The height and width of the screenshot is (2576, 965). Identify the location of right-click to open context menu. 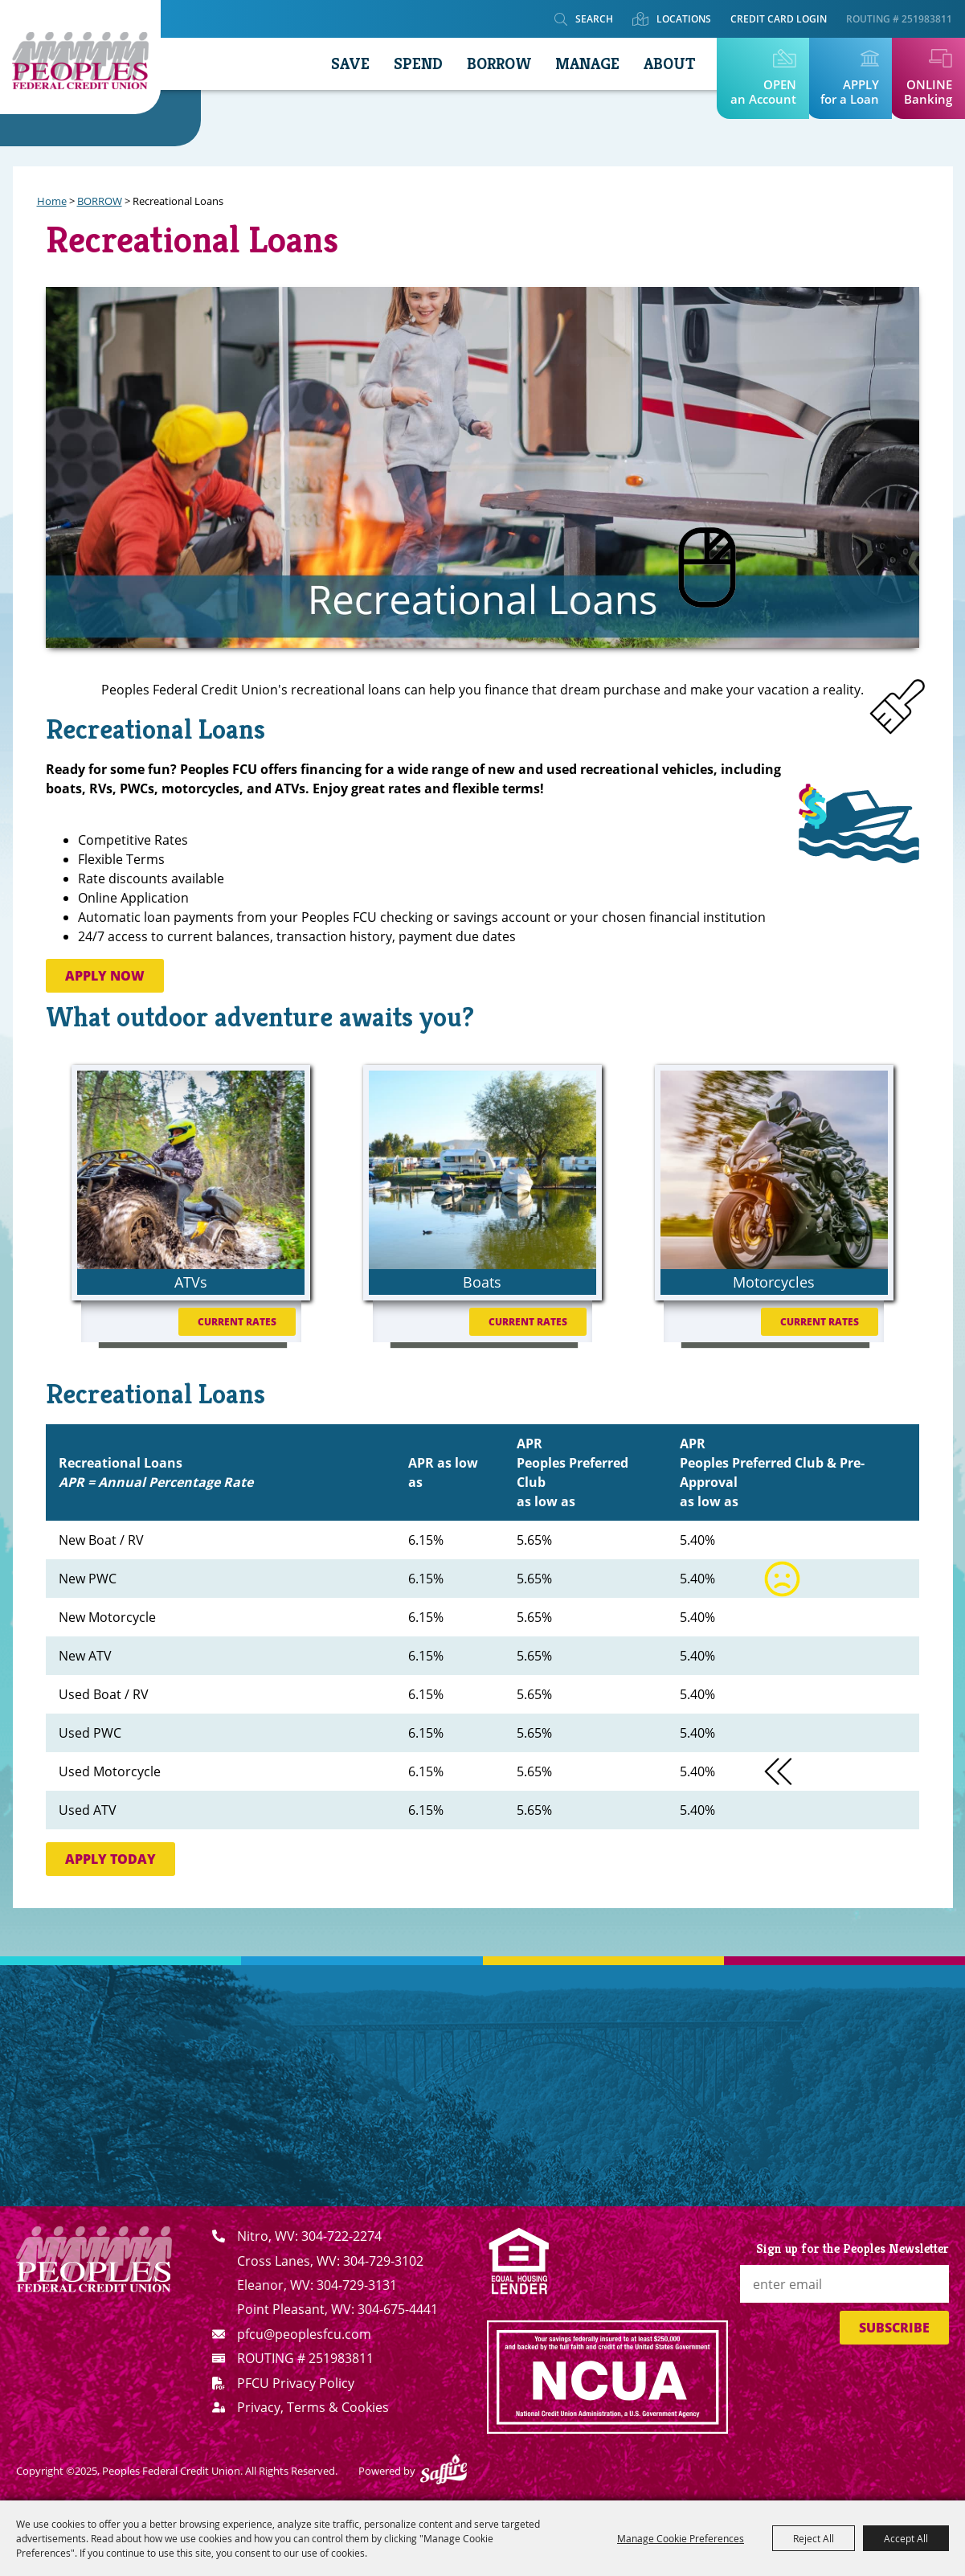
(707, 567).